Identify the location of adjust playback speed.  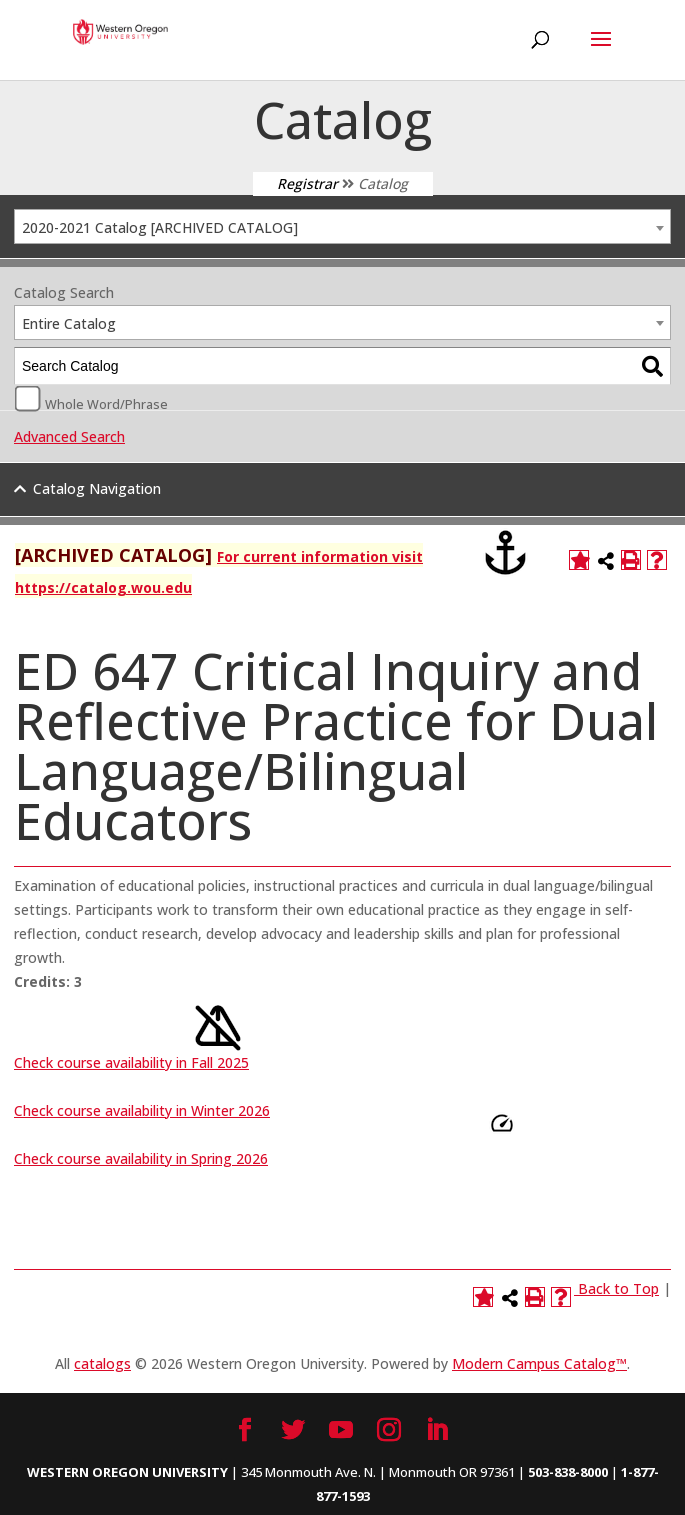
(502, 1123).